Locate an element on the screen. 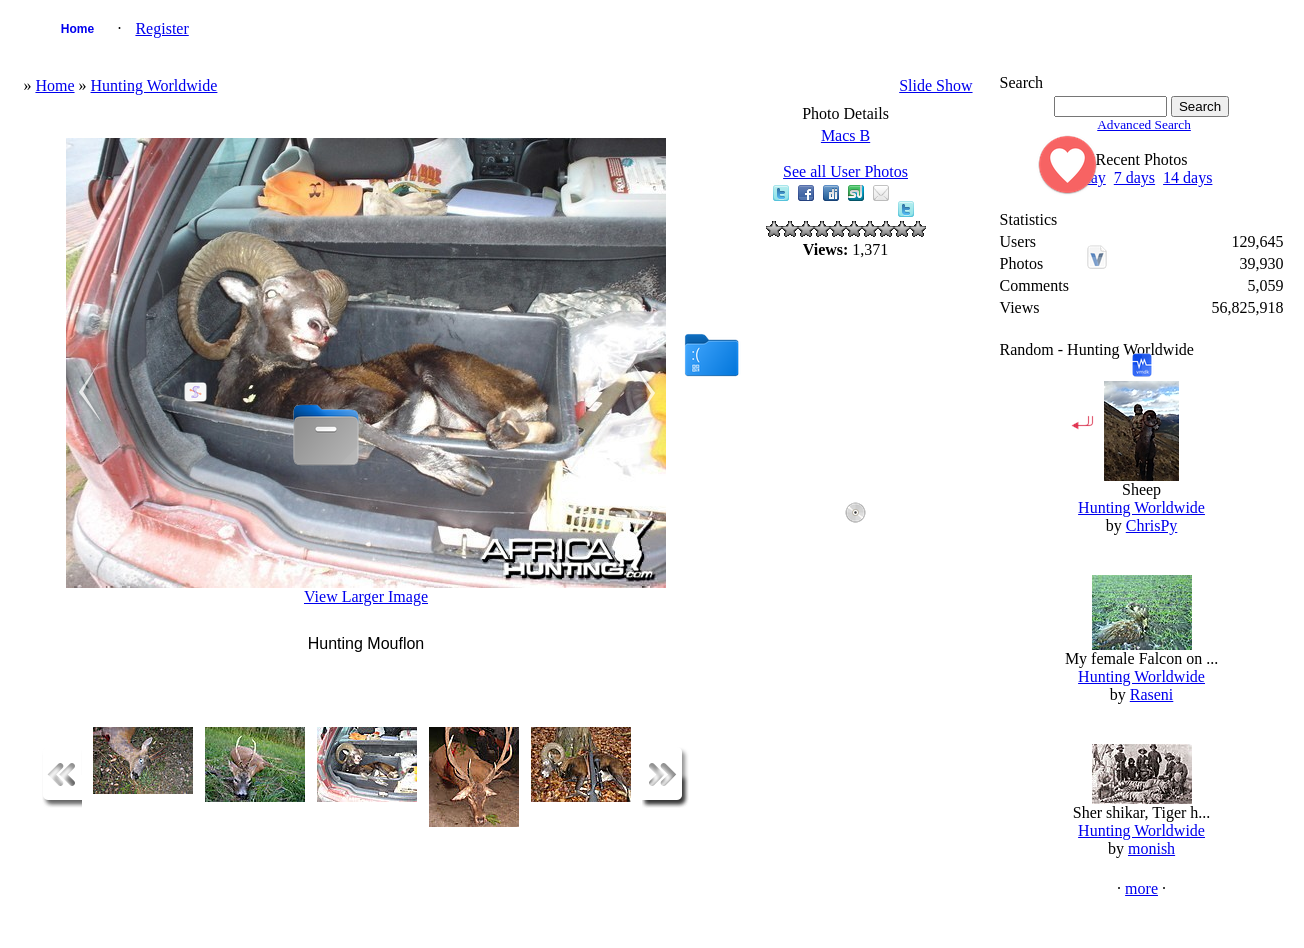  mark item as favorite is located at coordinates (1067, 164).